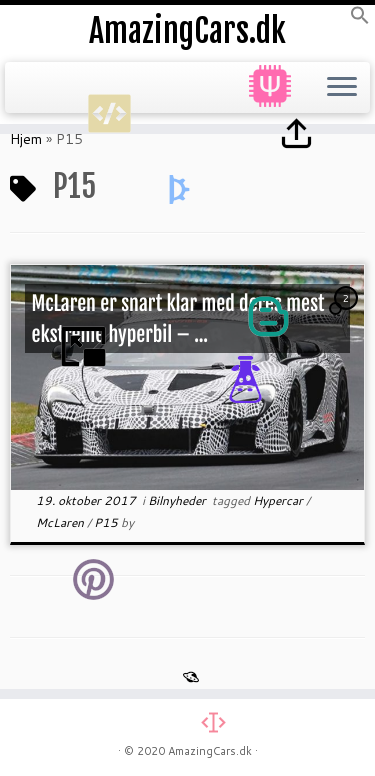  I want to click on move or reposition the text cursor, so click(213, 722).